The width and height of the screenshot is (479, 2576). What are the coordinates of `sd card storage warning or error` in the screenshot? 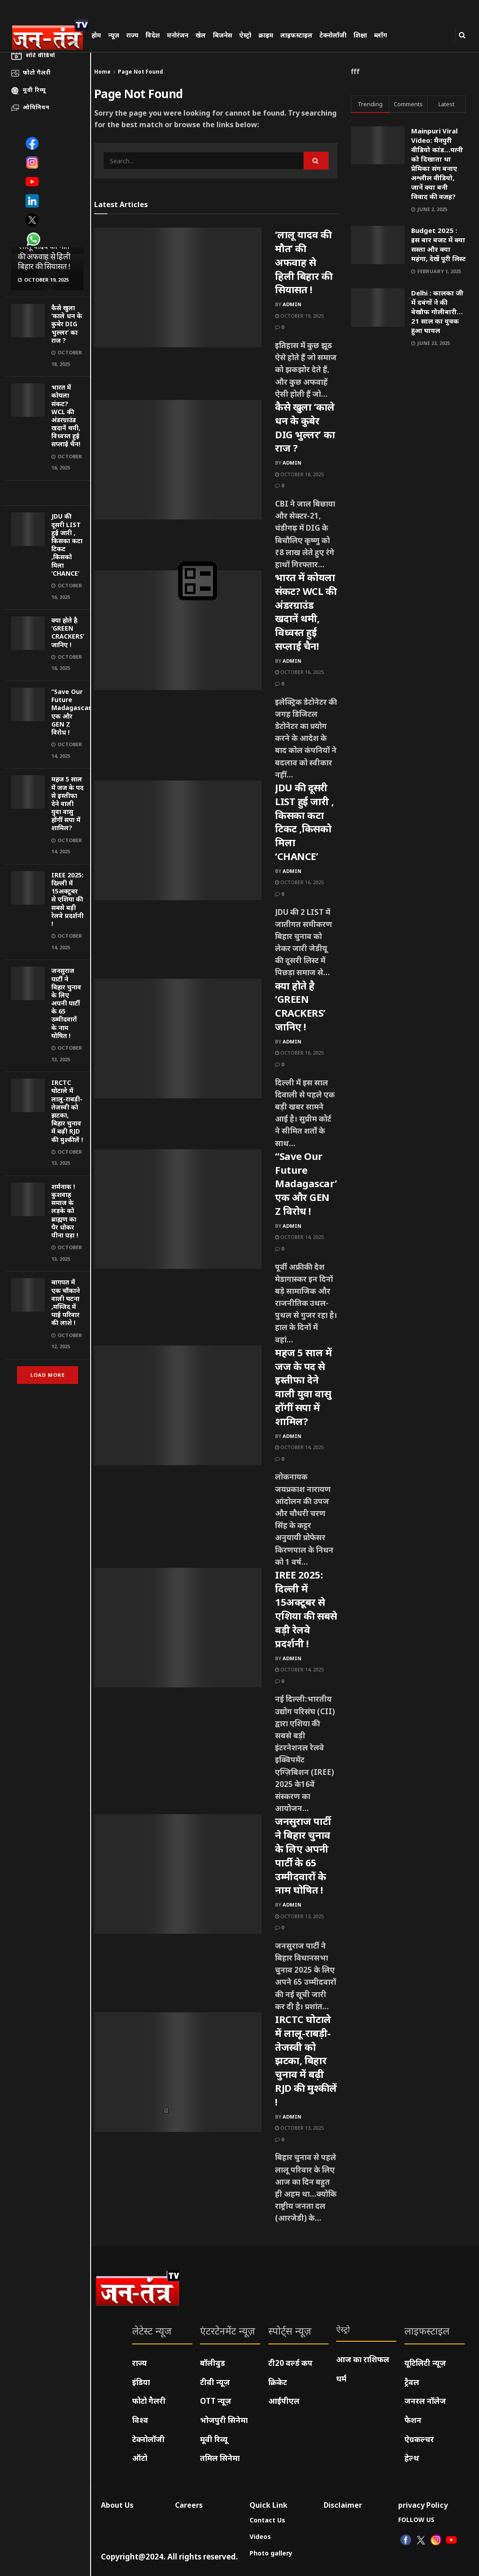 It's located at (166, 2111).